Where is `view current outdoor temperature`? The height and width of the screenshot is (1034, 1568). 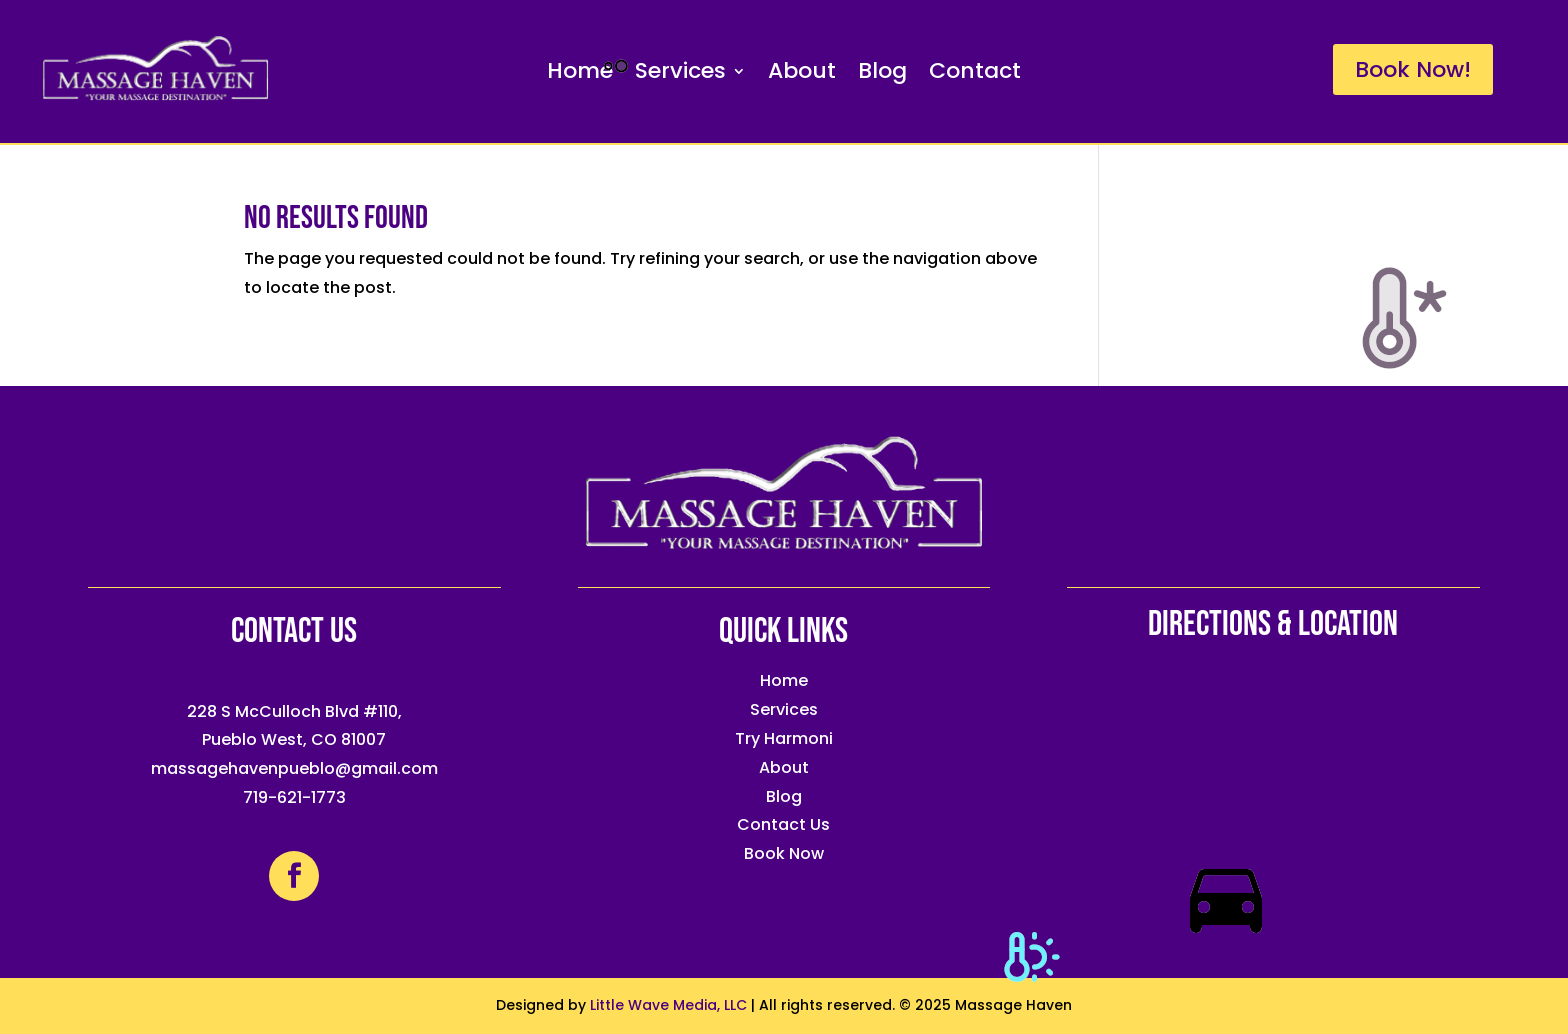
view current outdoor temperature is located at coordinates (1032, 957).